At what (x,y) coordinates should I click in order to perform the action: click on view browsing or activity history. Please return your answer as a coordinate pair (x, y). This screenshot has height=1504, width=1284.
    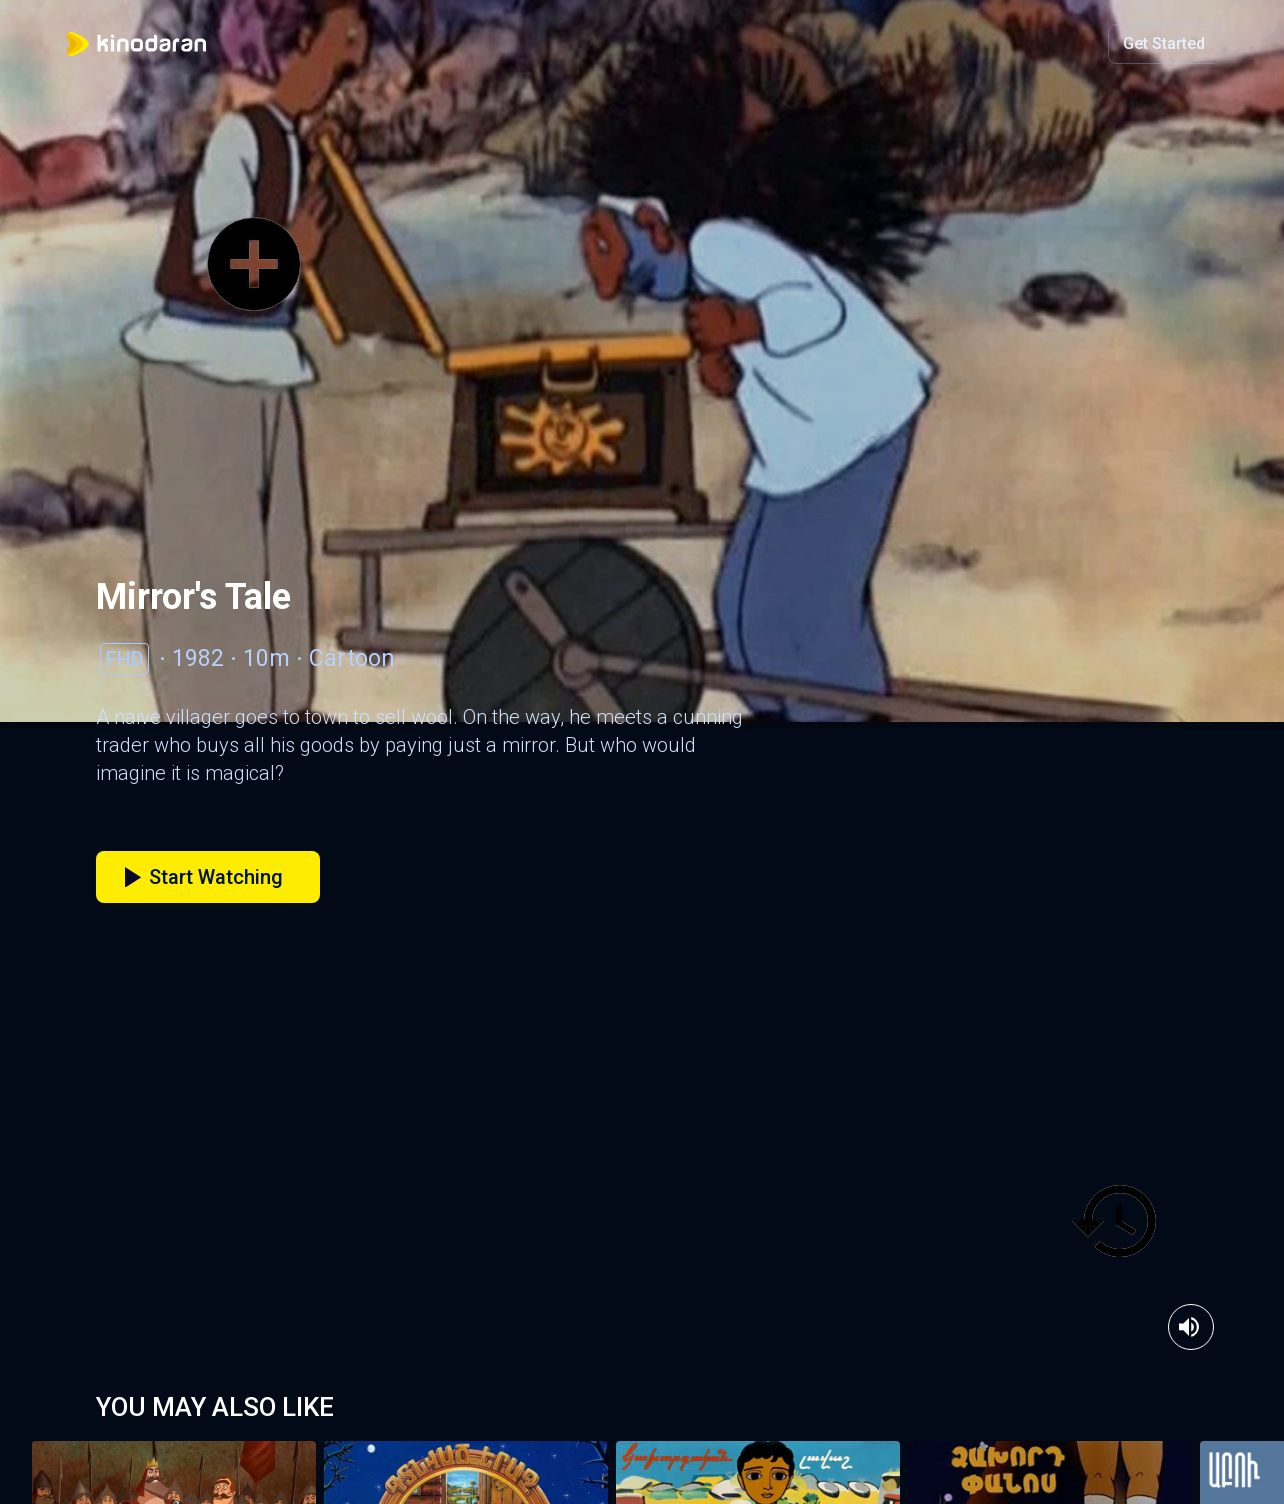
    Looking at the image, I should click on (1116, 1221).